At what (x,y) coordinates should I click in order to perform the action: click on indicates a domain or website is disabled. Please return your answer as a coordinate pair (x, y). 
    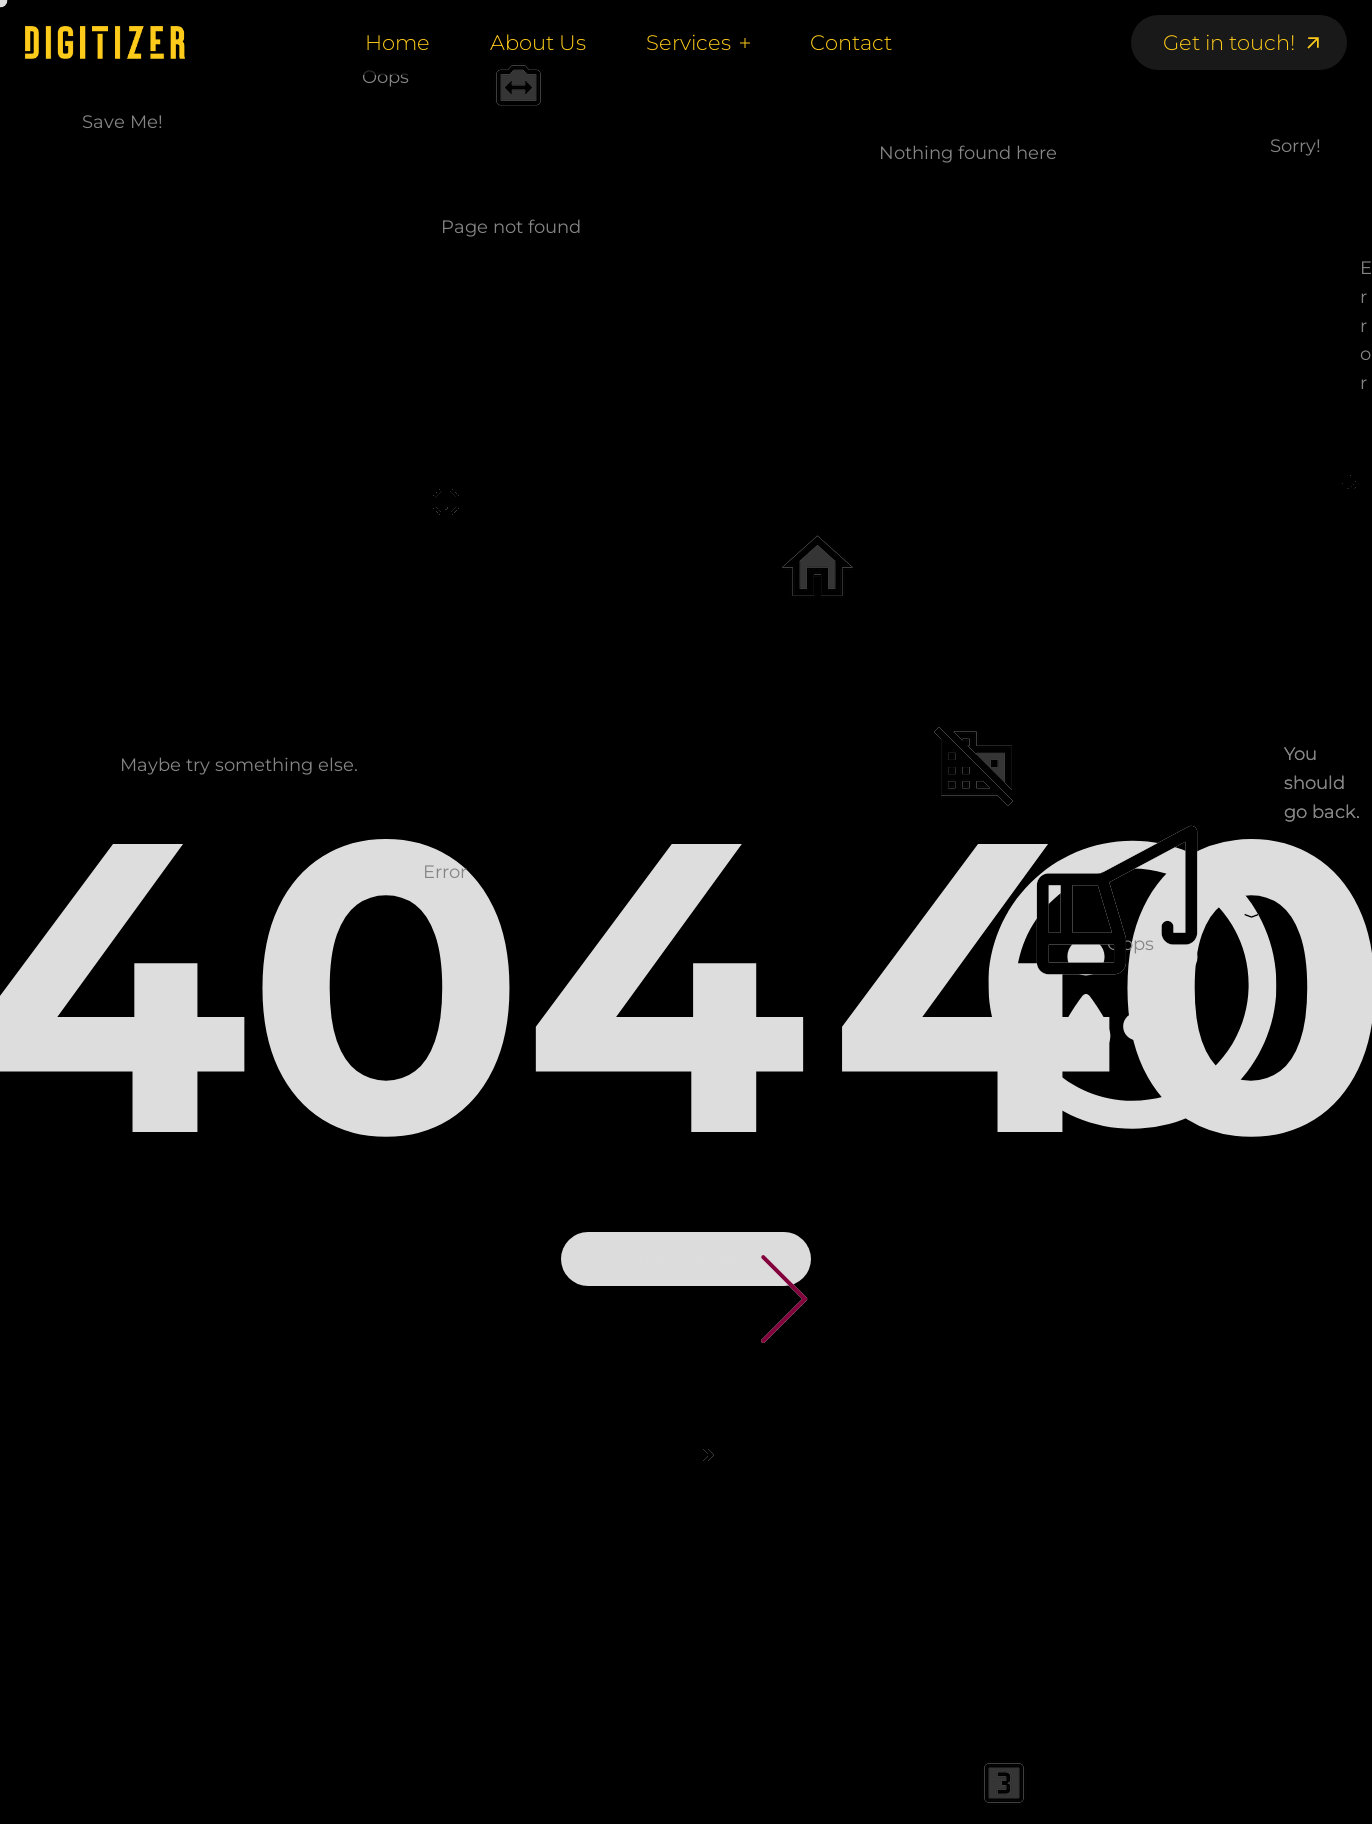
    Looking at the image, I should click on (976, 763).